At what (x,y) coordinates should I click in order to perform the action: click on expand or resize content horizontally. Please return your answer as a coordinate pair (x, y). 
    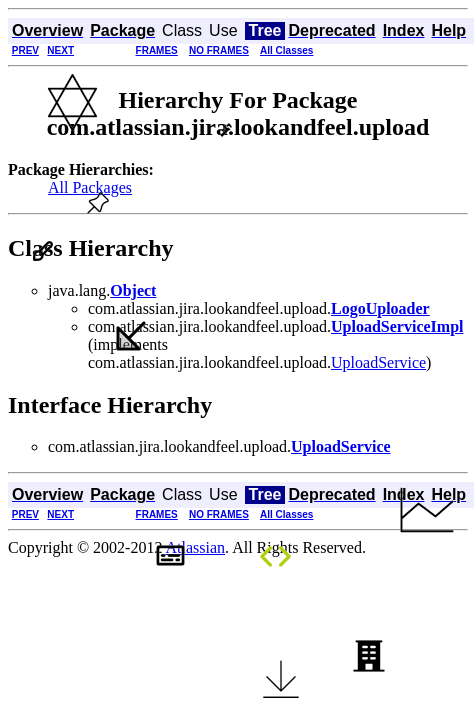
    Looking at the image, I should click on (275, 556).